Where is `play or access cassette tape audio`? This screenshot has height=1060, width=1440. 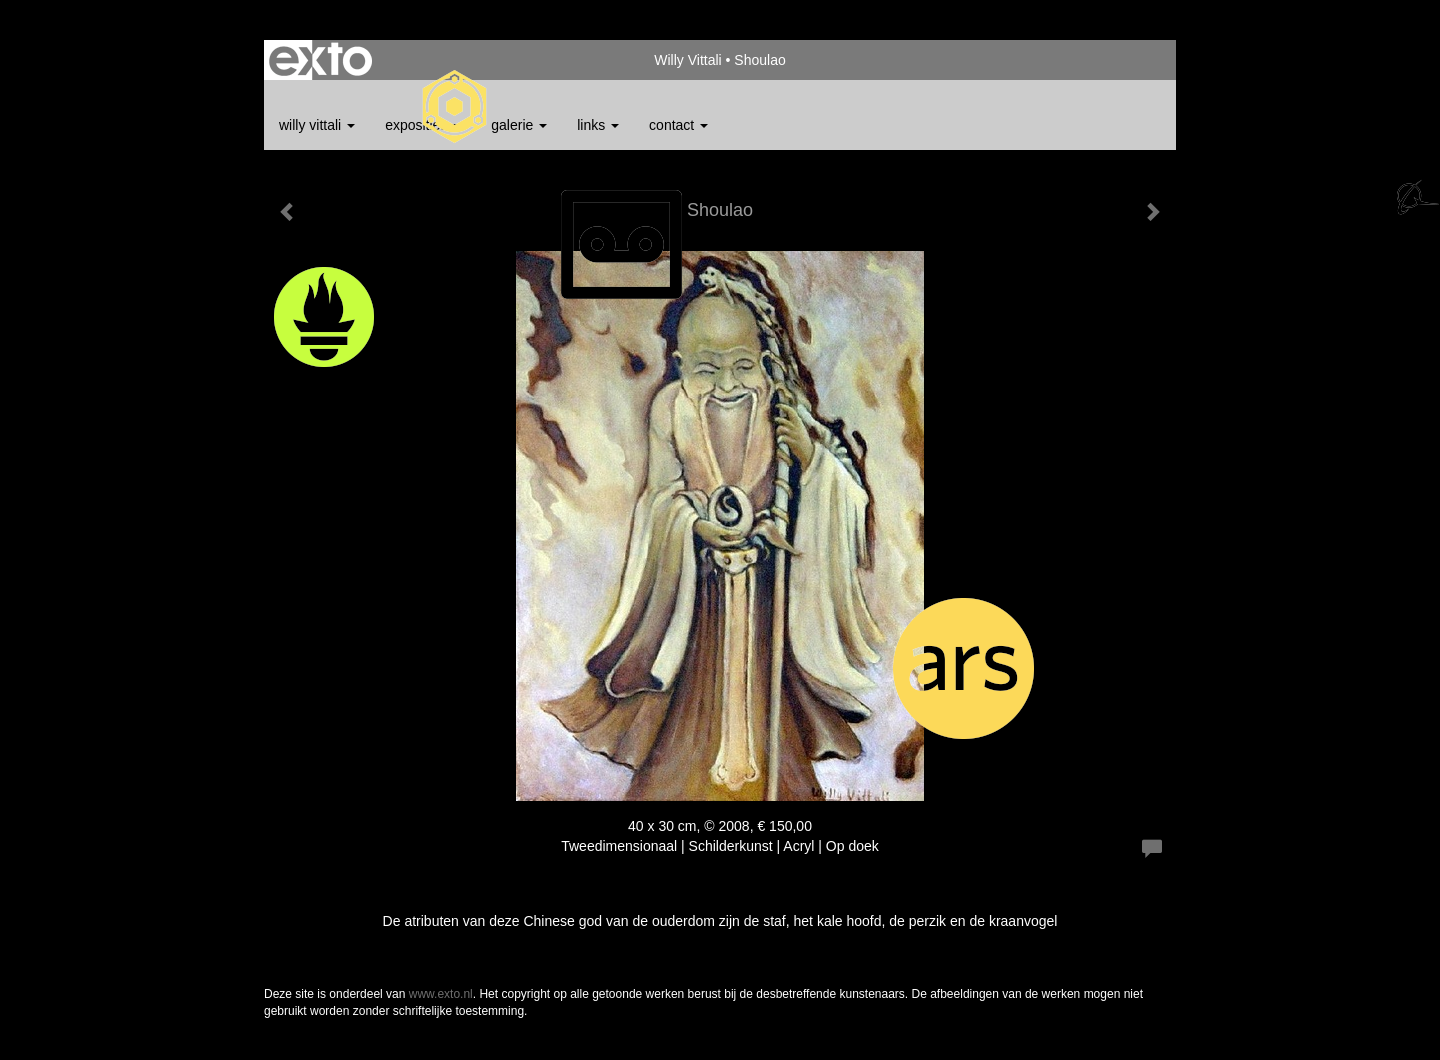 play or access cassette tape audio is located at coordinates (621, 244).